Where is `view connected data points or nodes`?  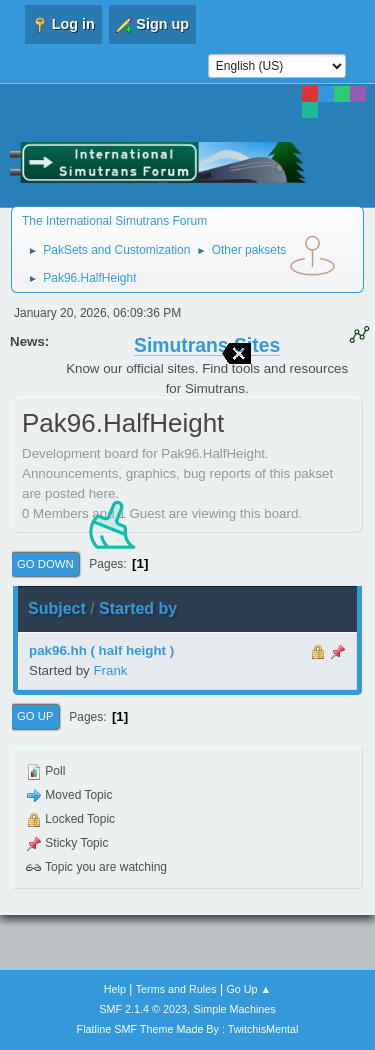
view connected data points or nodes is located at coordinates (359, 334).